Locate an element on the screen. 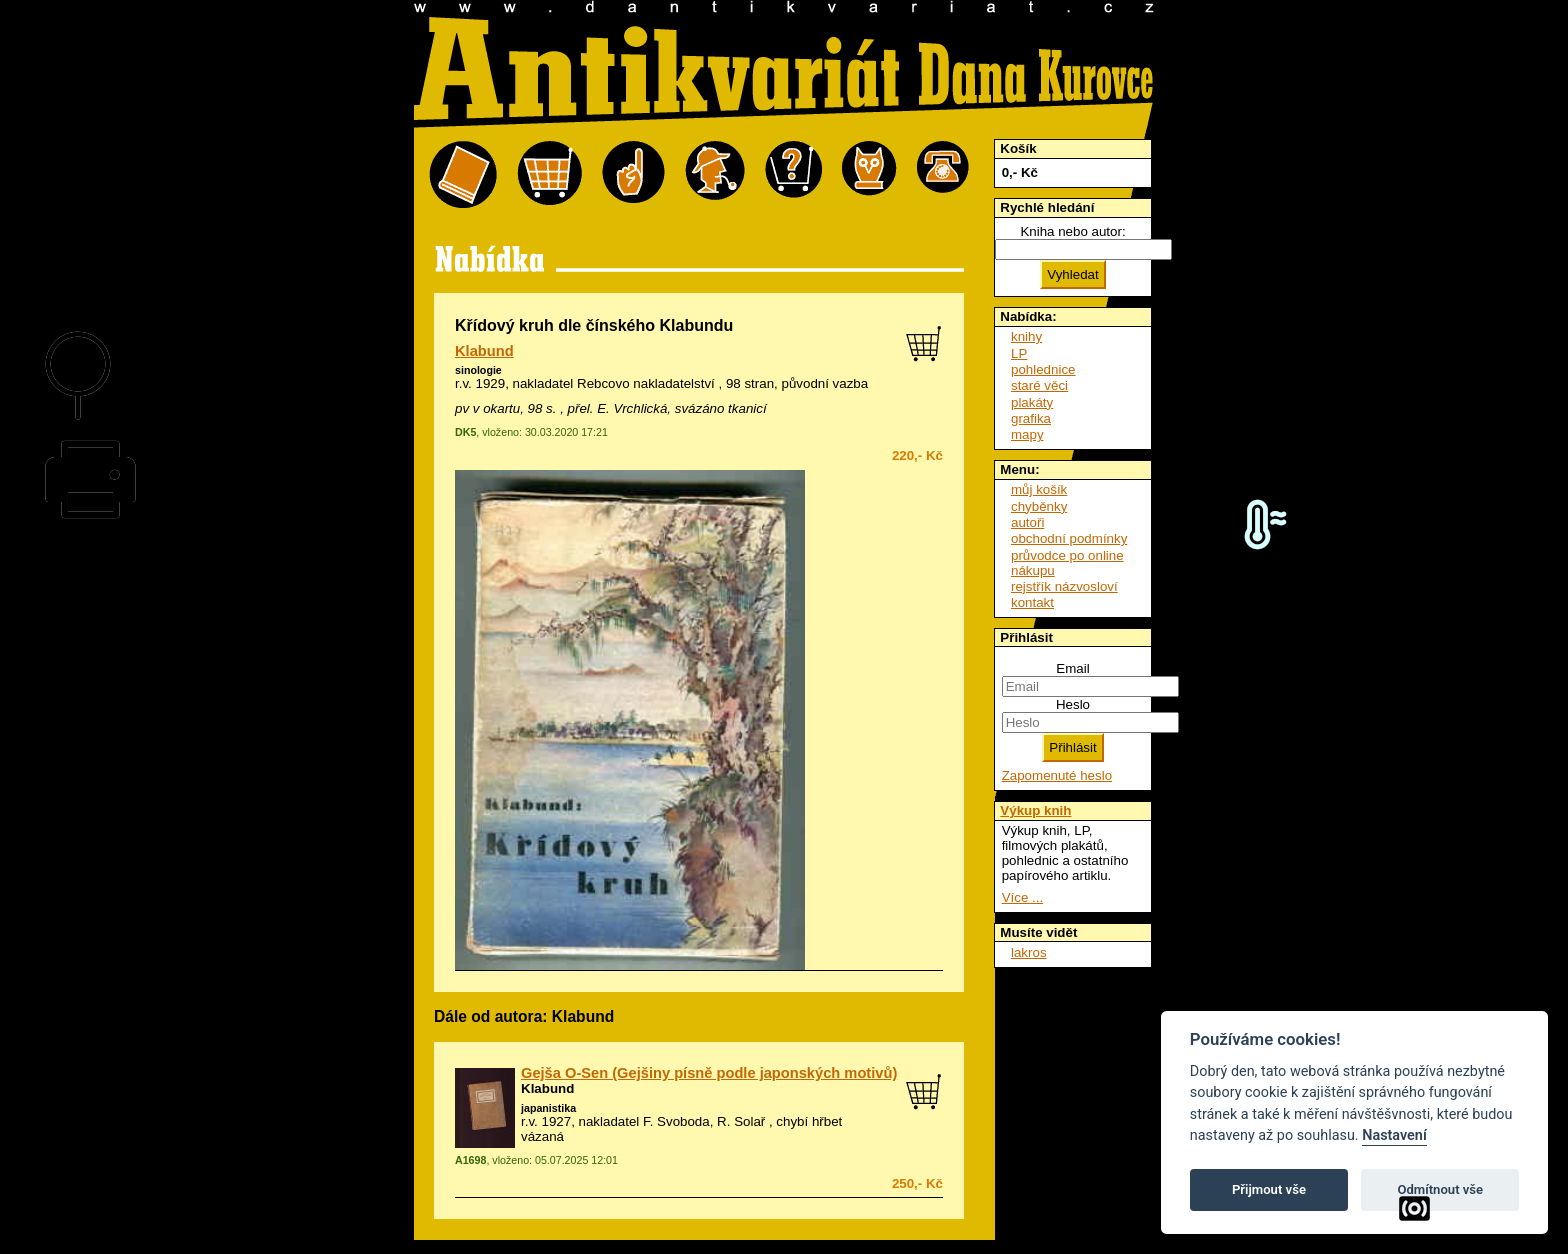  enable surround sound audio output is located at coordinates (1414, 1208).